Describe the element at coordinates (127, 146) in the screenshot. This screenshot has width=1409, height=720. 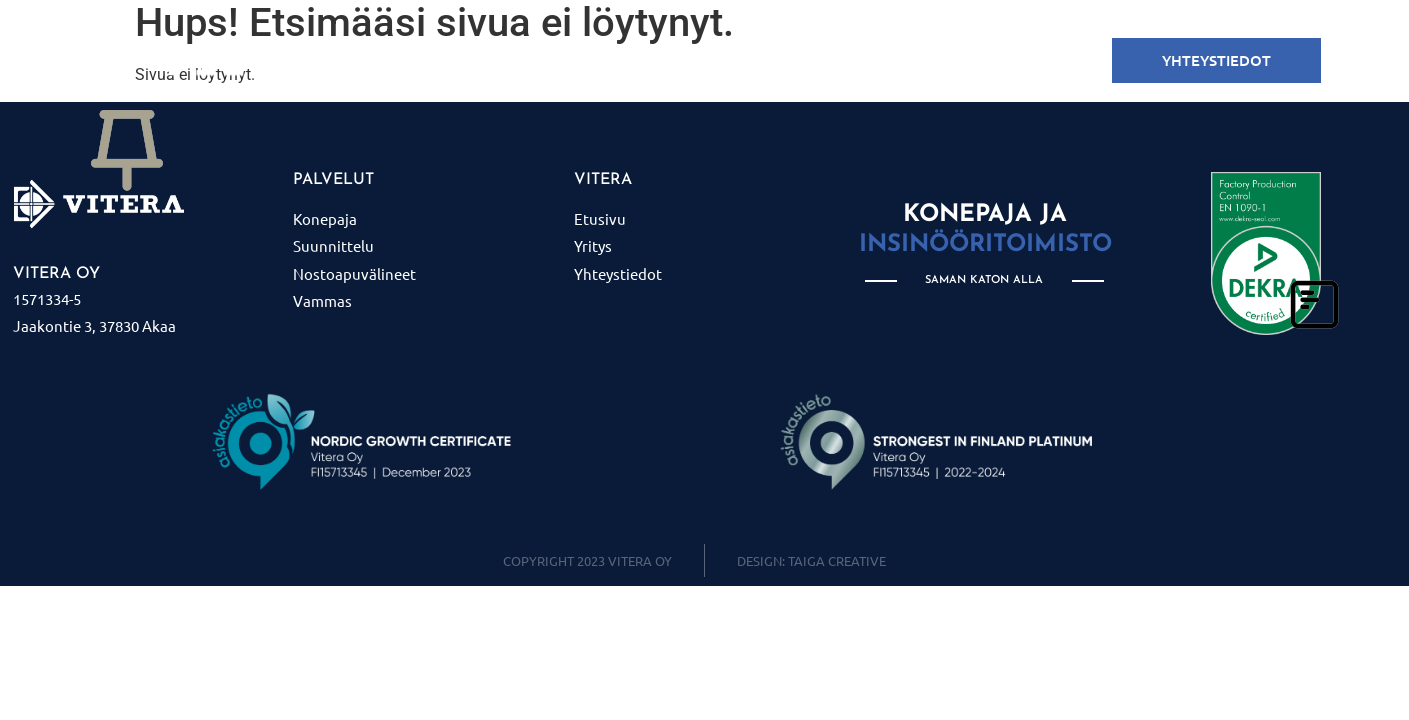
I see `pin an item to keep it visible` at that location.